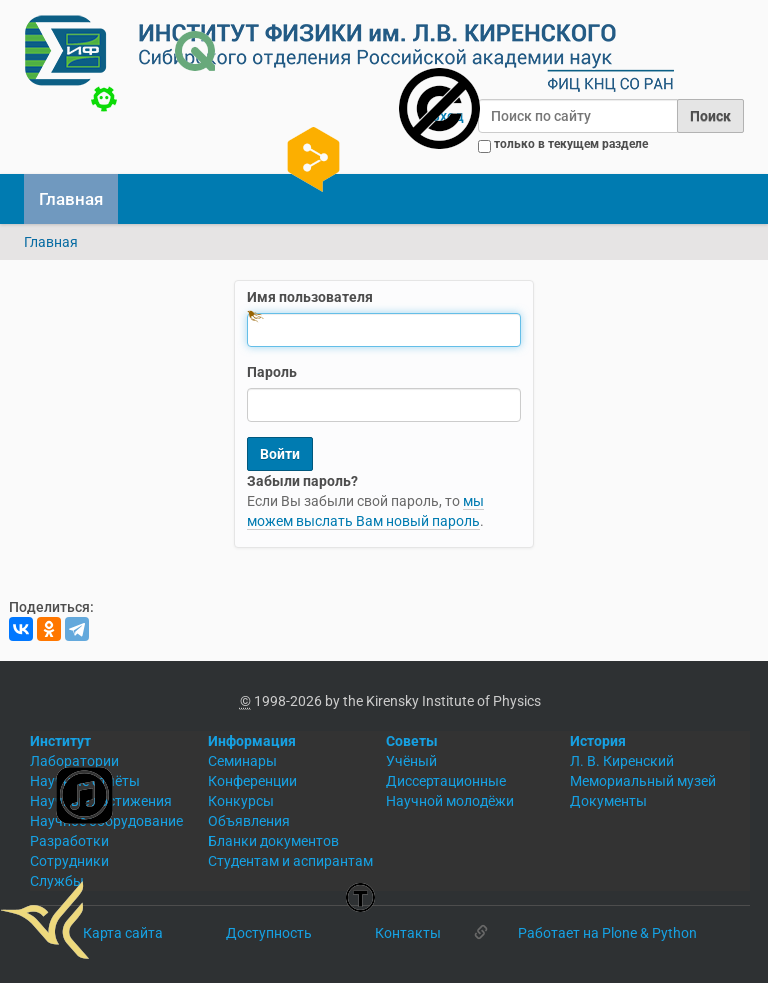  What do you see at coordinates (45, 920) in the screenshot?
I see `arlo smart home security app` at bounding box center [45, 920].